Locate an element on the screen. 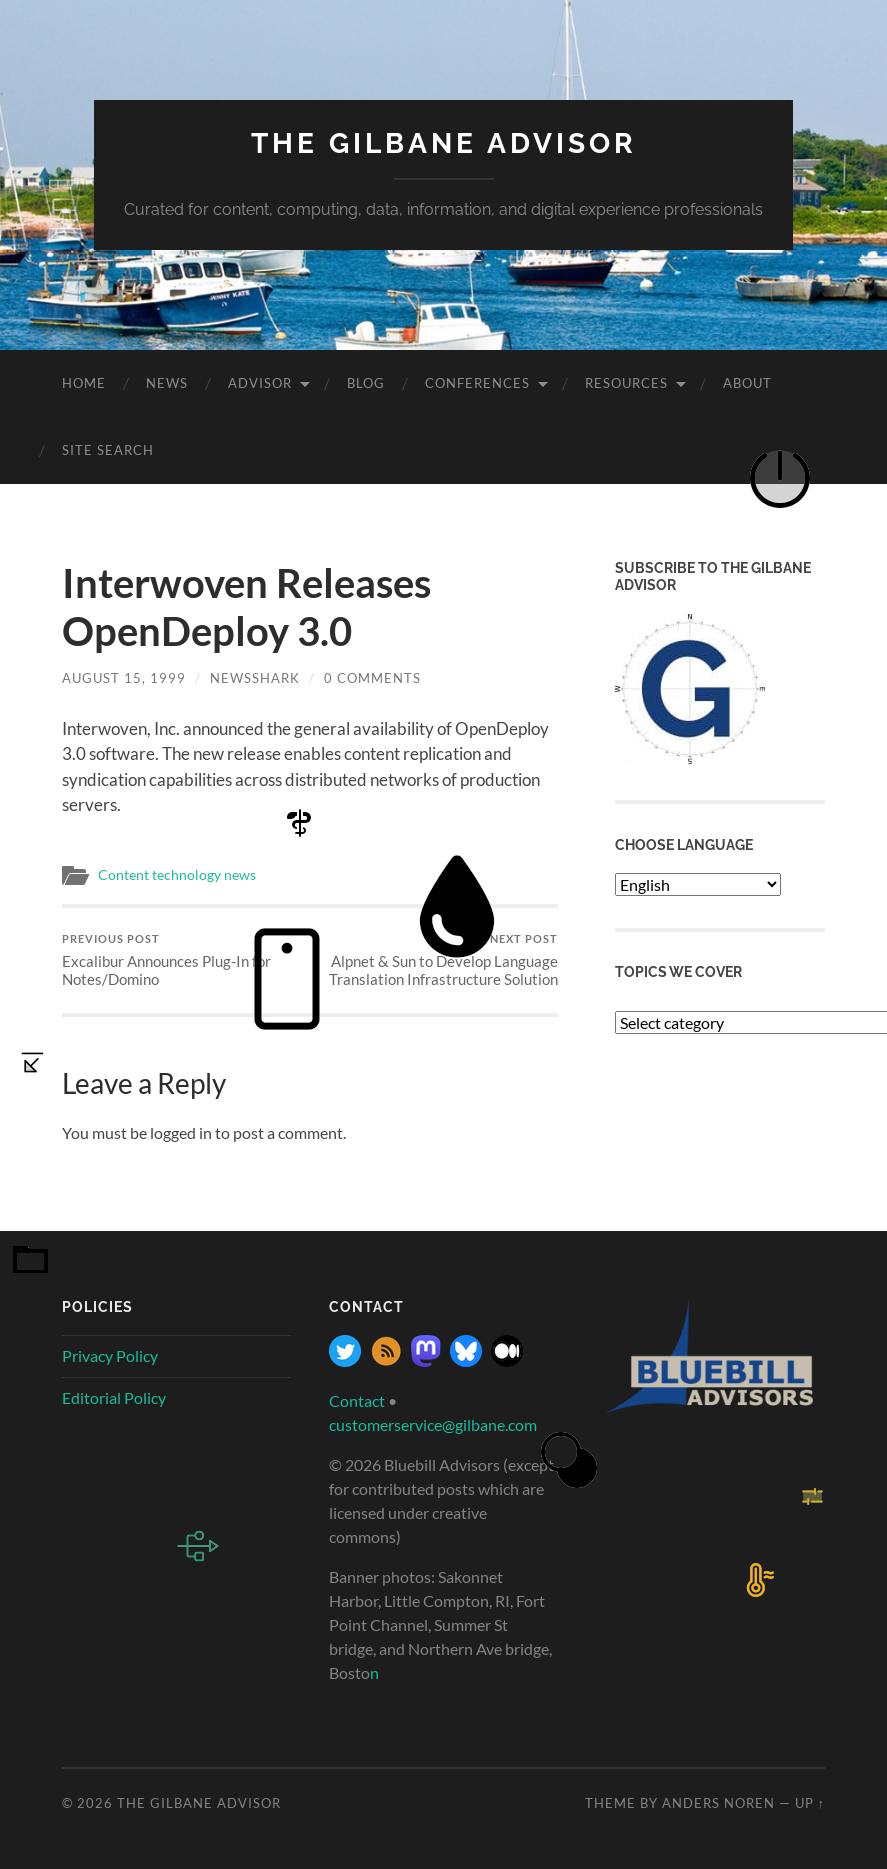 Image resolution: width=887 pixels, height=1869 pixels. access device camera settings is located at coordinates (287, 979).